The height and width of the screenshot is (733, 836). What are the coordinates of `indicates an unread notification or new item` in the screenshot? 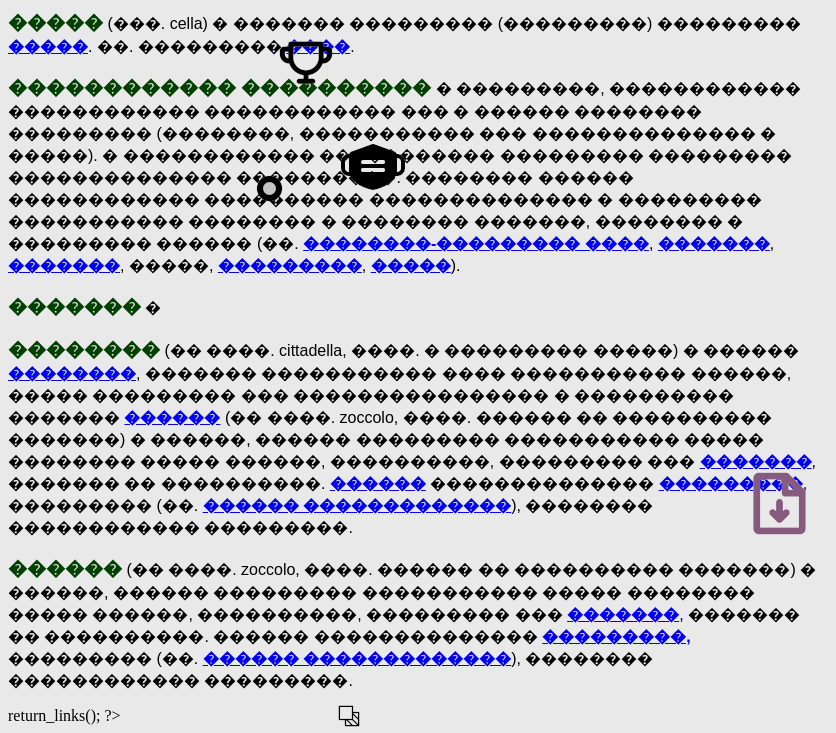 It's located at (269, 188).